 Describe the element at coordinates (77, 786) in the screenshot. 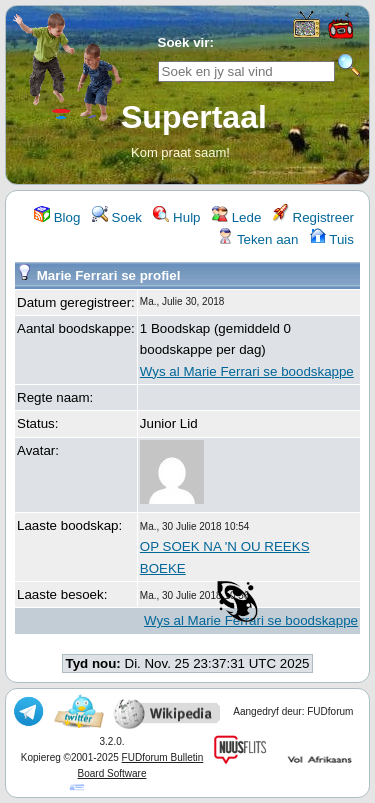

I see `staple documents together` at that location.